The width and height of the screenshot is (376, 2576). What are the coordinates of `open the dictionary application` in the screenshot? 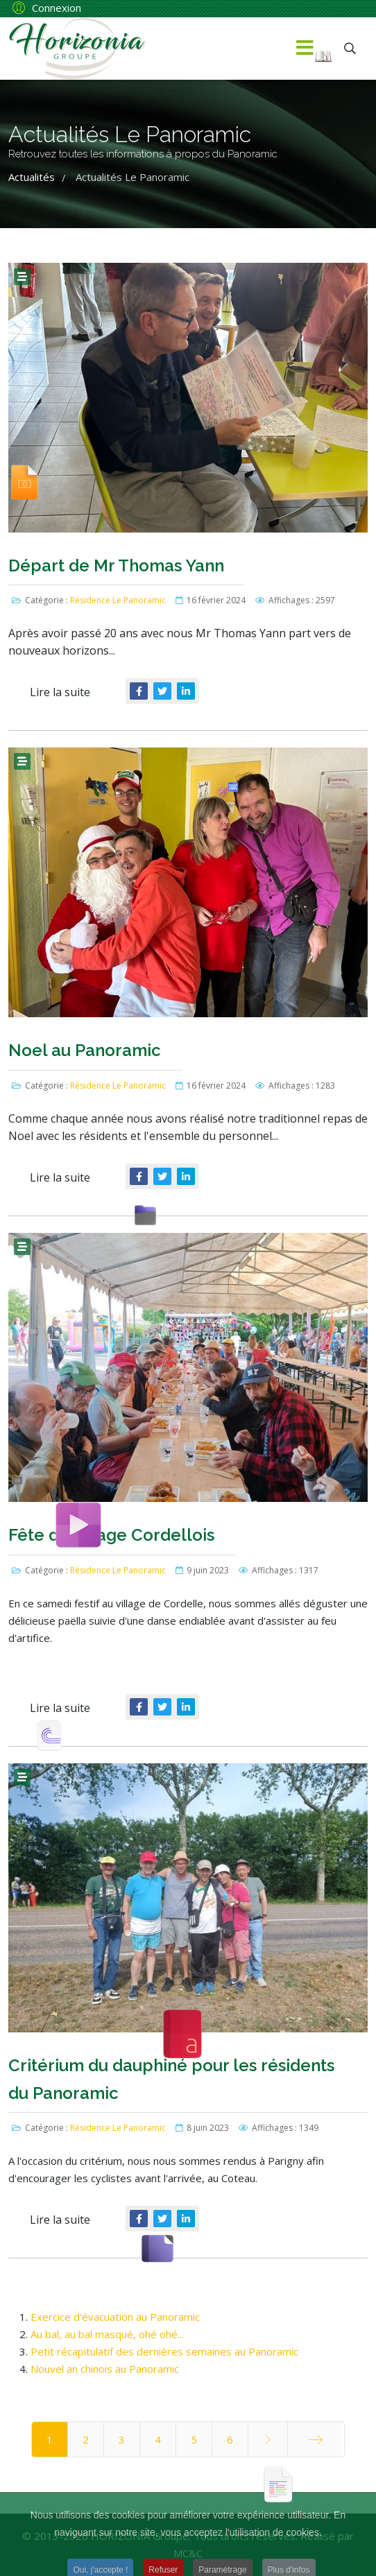 It's located at (323, 55).